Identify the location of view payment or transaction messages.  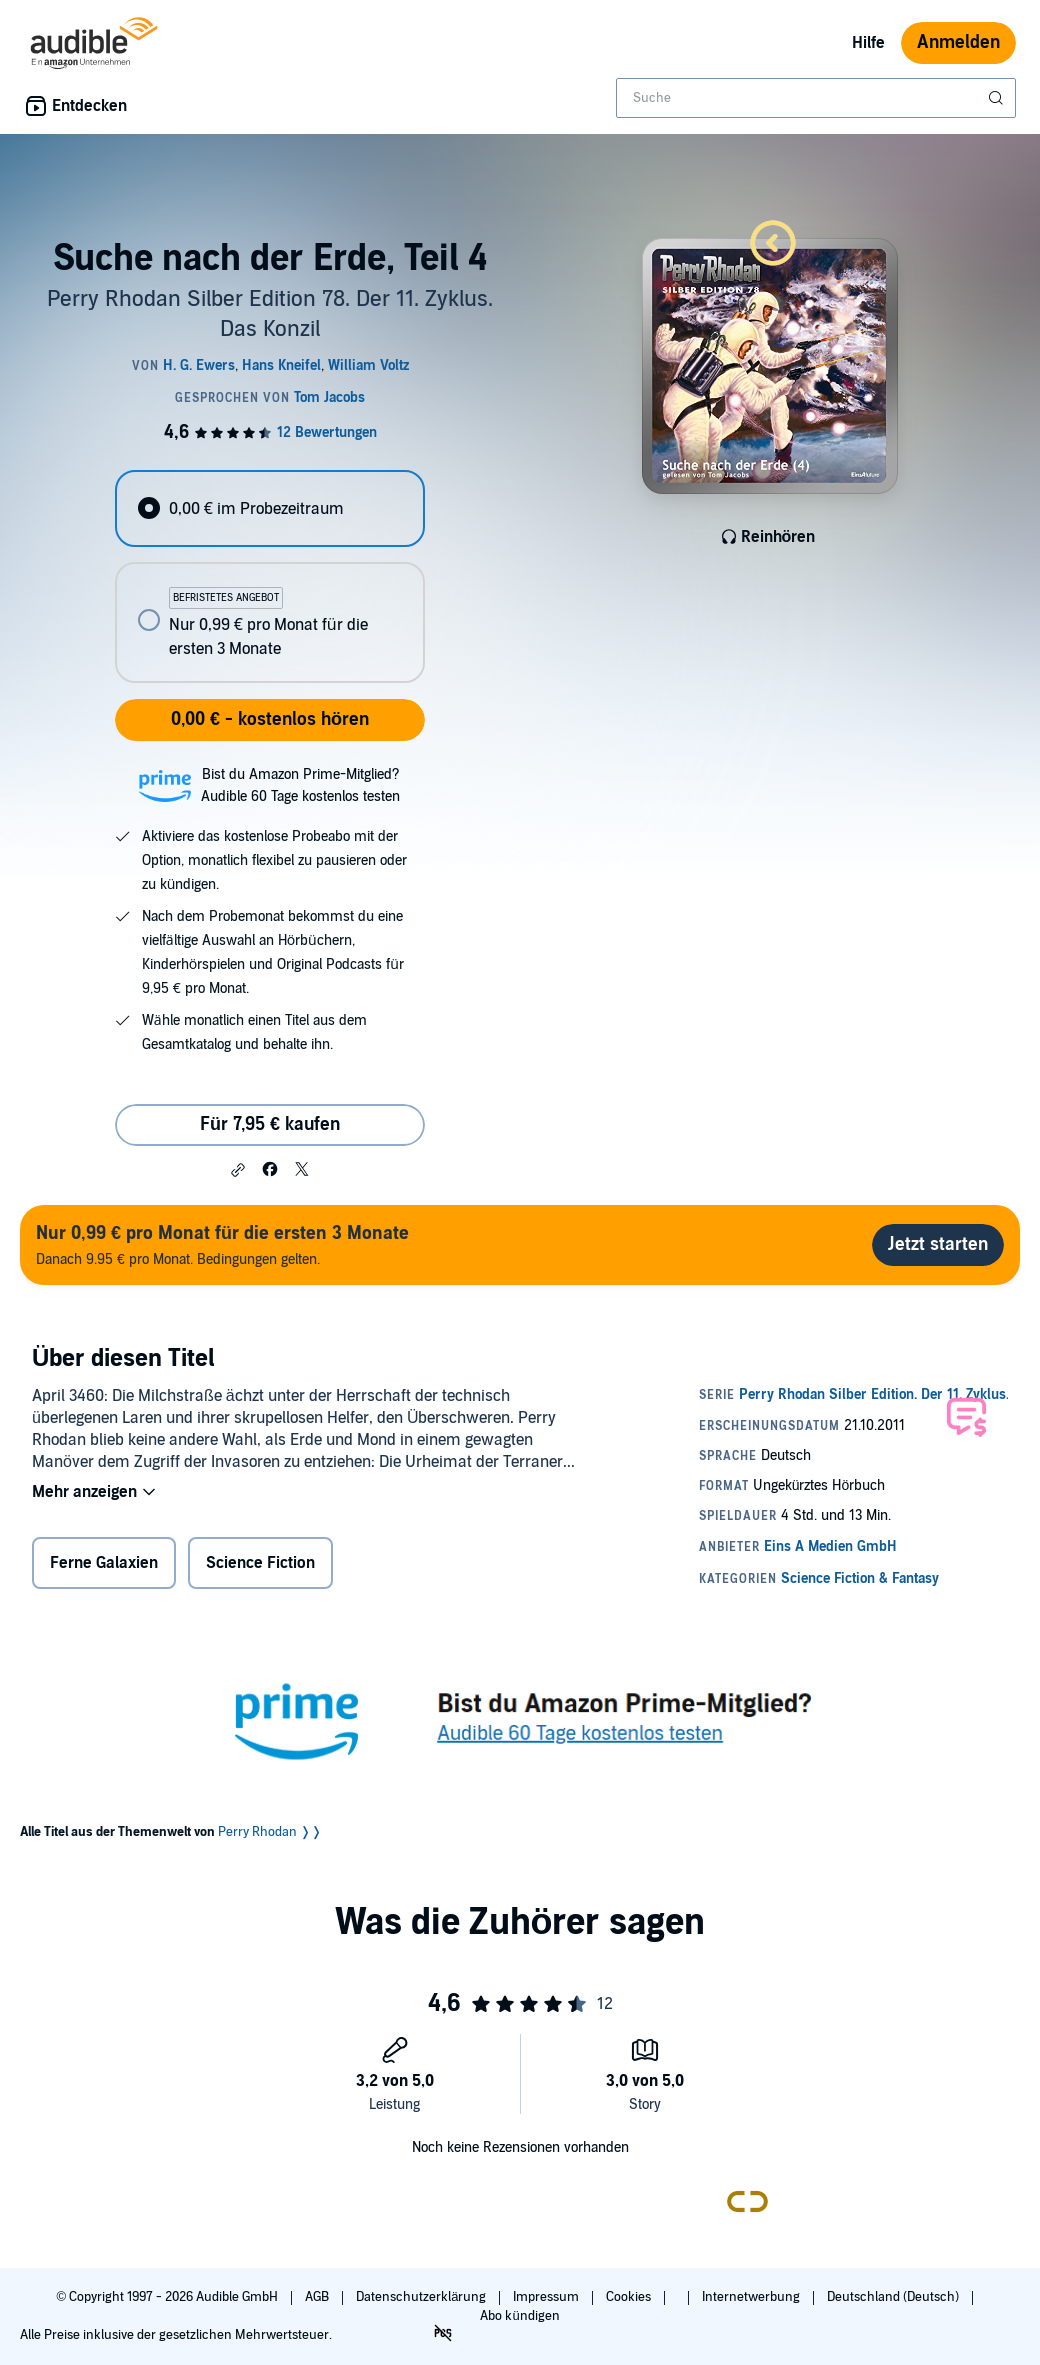
(966, 1415).